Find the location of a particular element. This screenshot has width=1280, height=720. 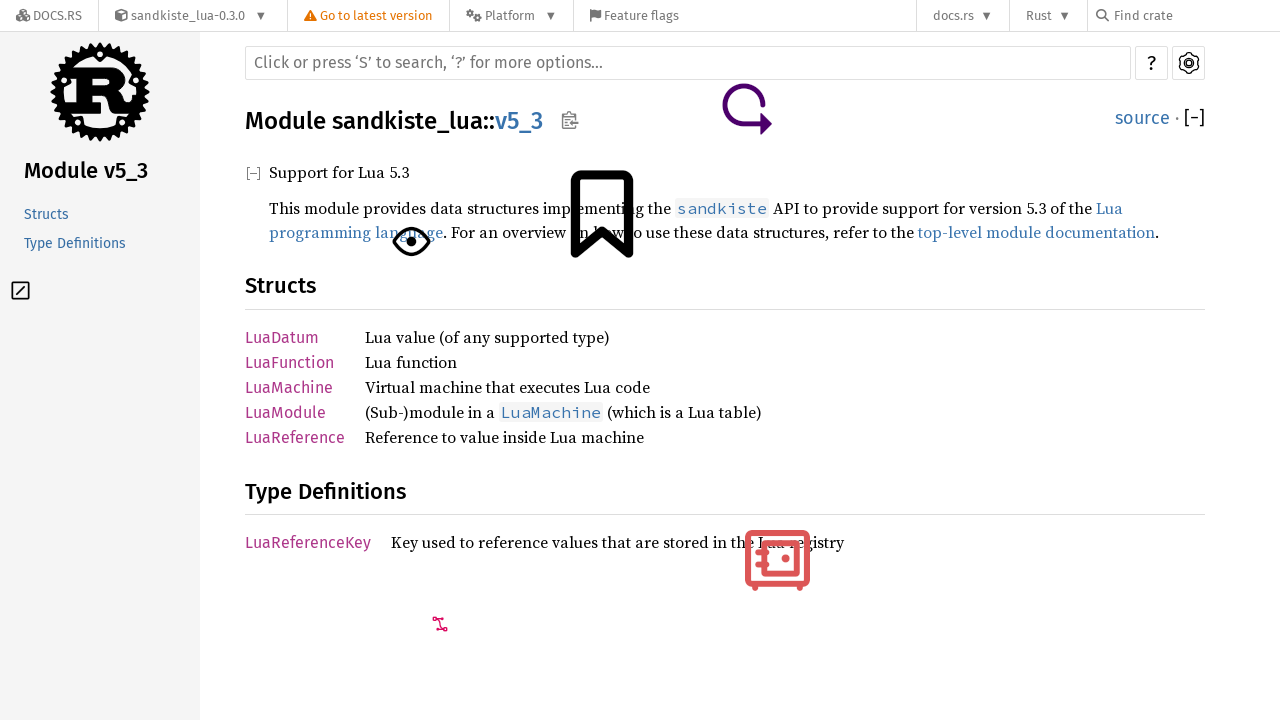

indicates a file ignored in diff comparison is located at coordinates (20, 290).